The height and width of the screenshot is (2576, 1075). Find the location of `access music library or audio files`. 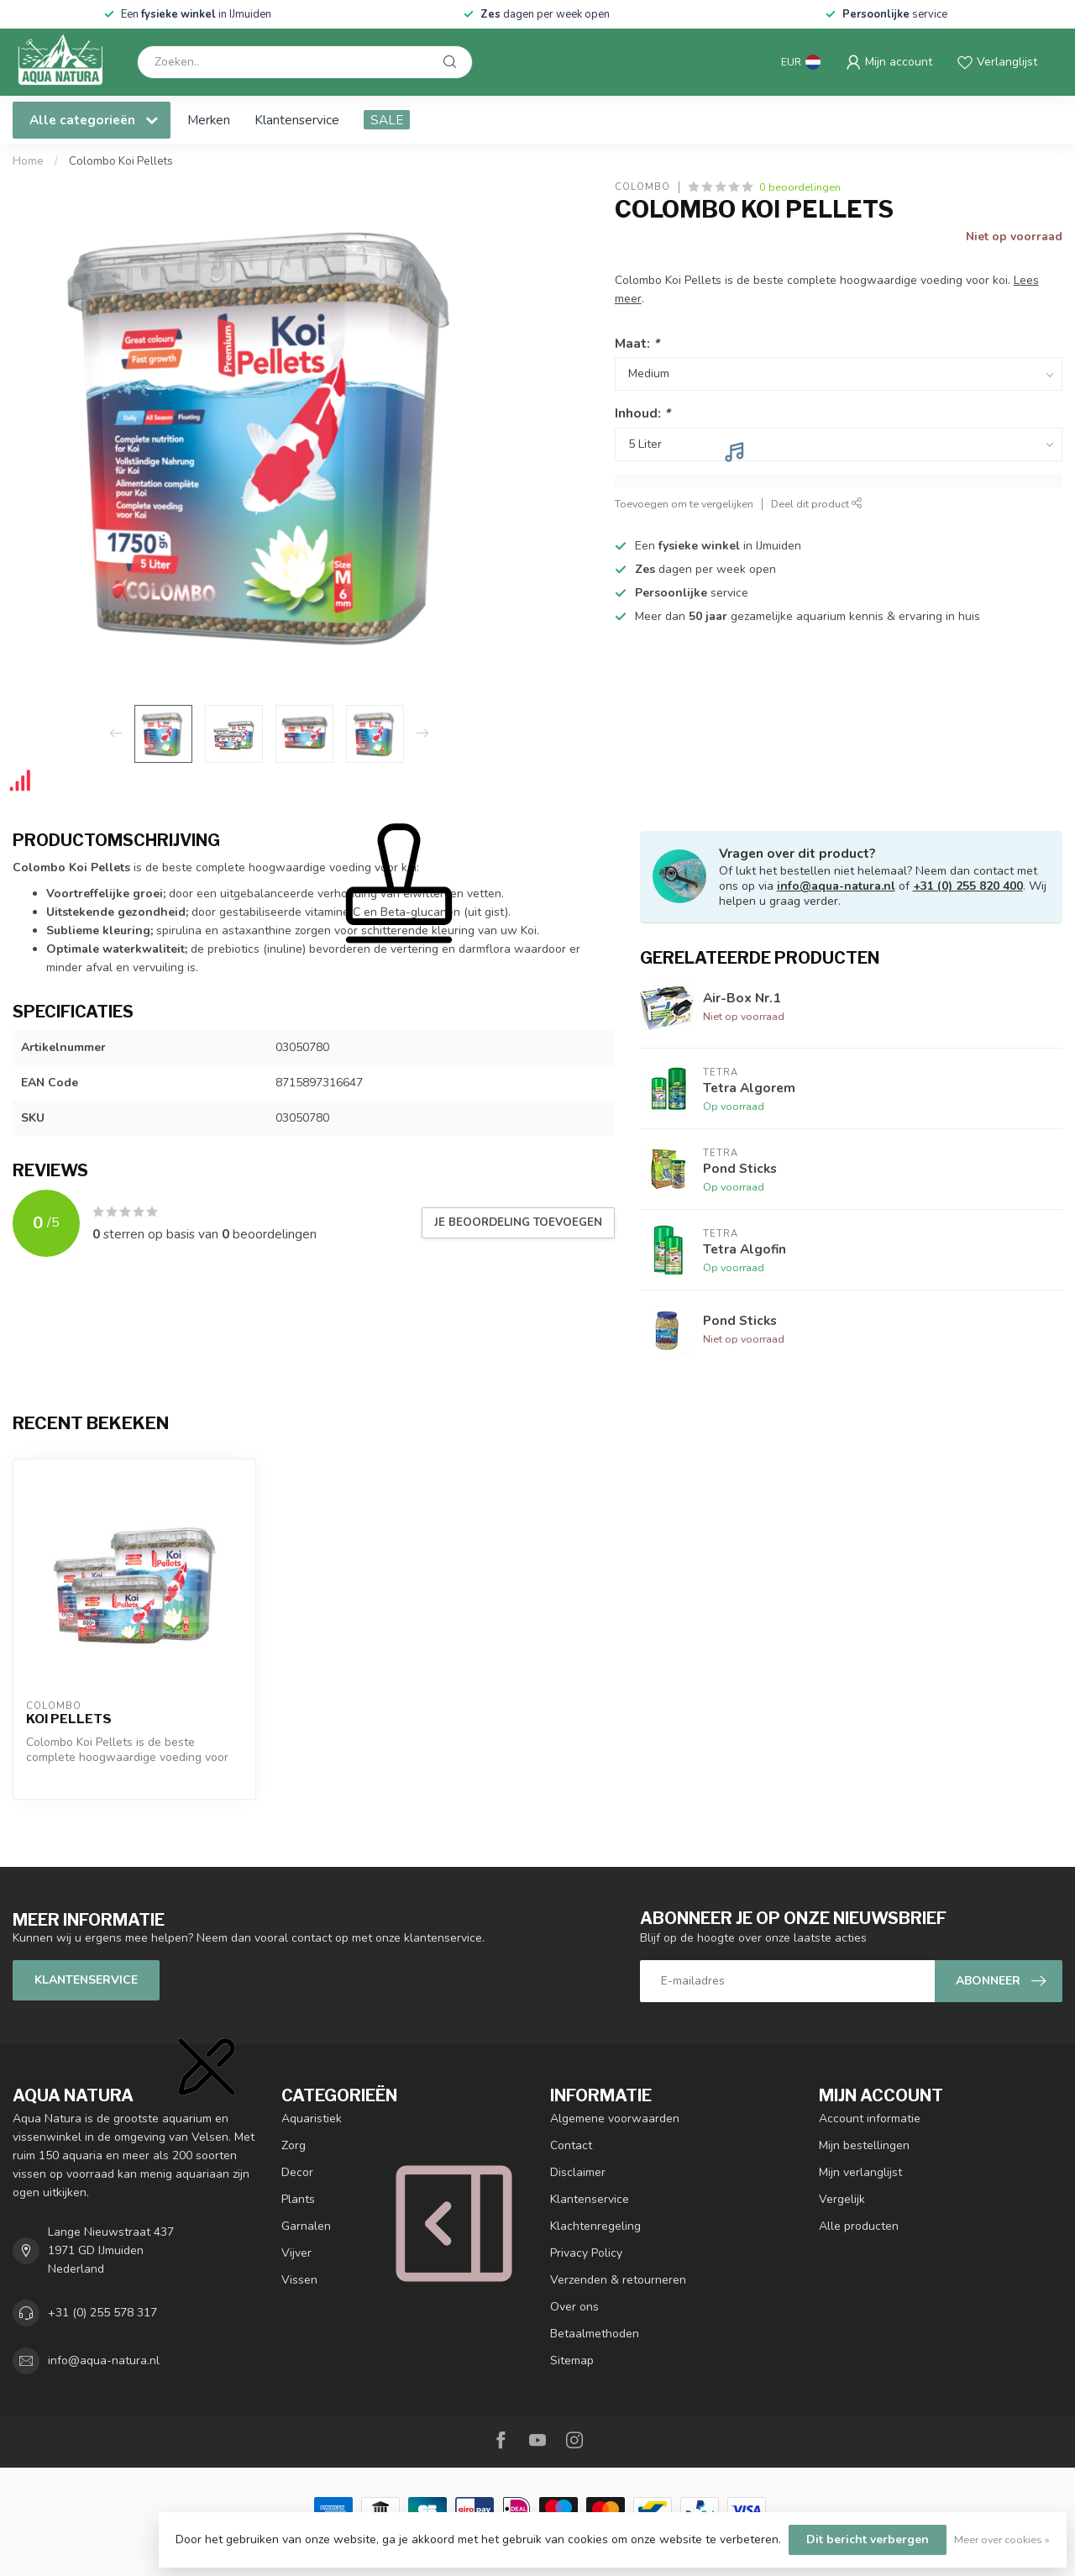

access music library or audio files is located at coordinates (735, 452).